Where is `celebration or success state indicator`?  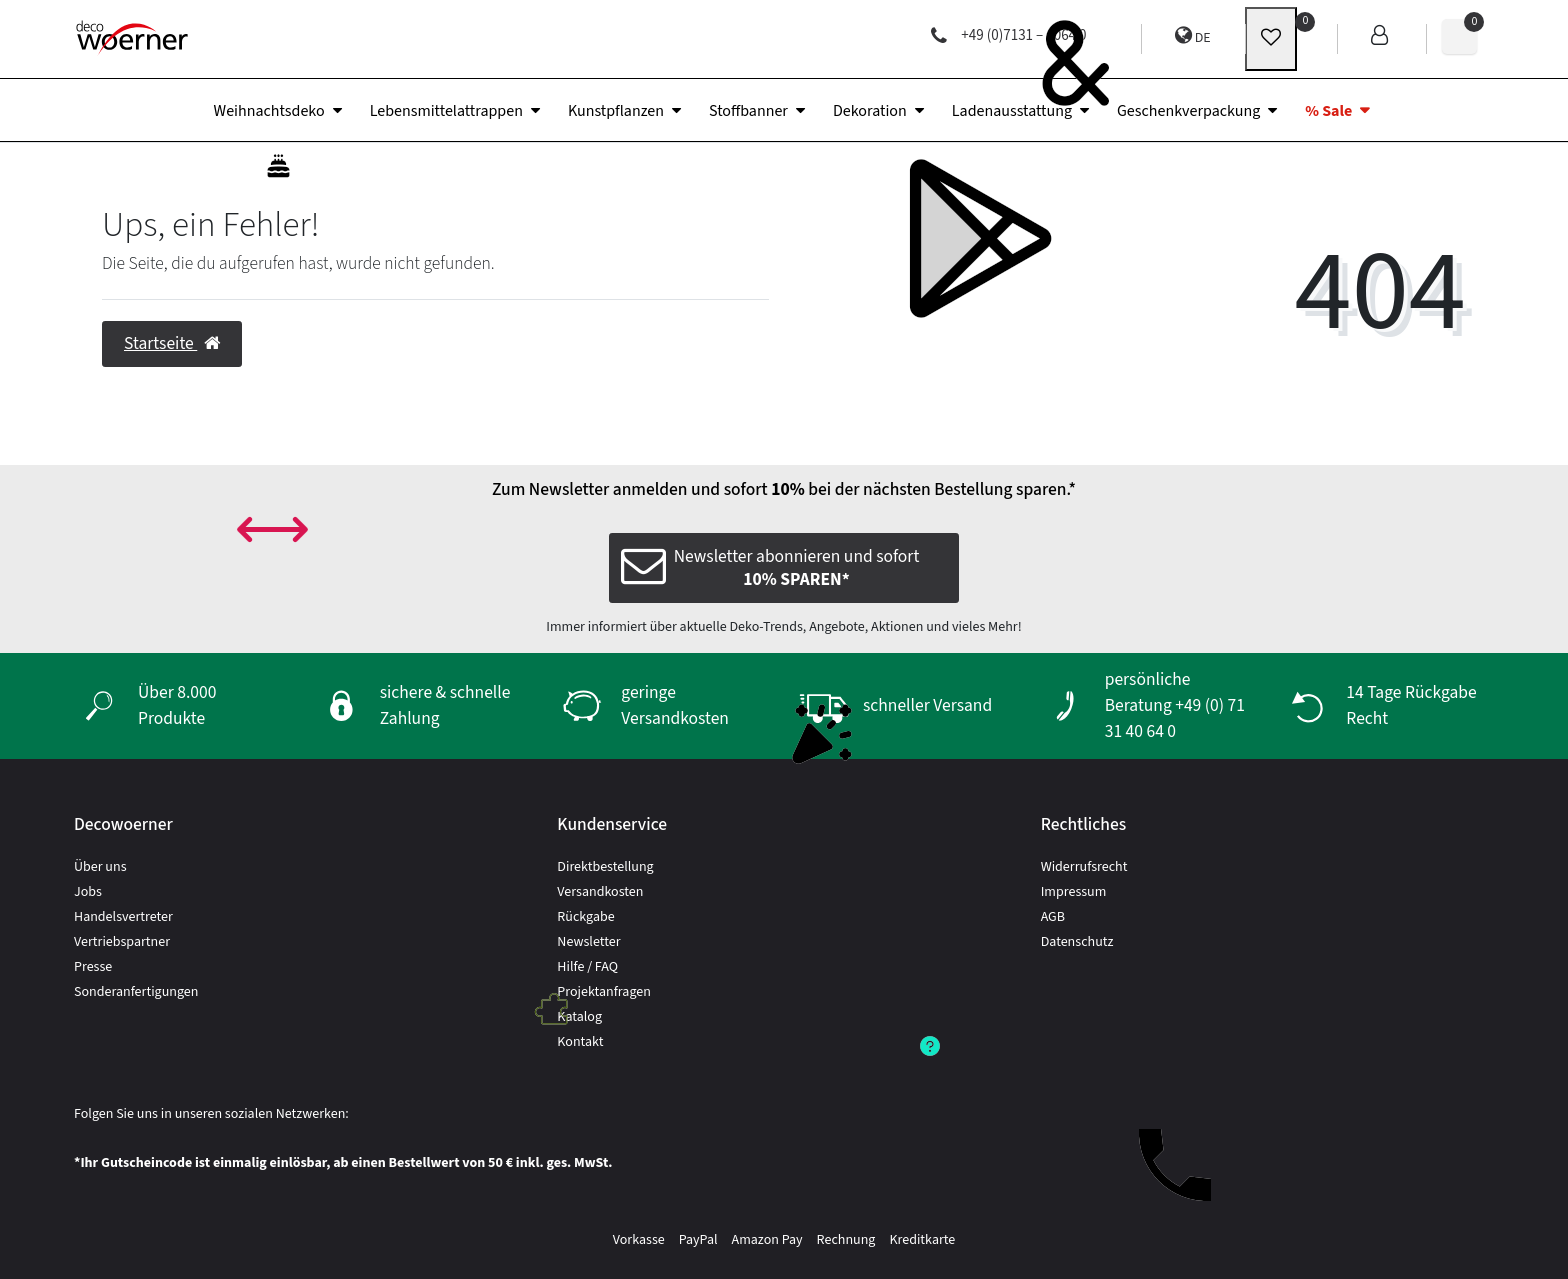 celebration or success state indicator is located at coordinates (823, 732).